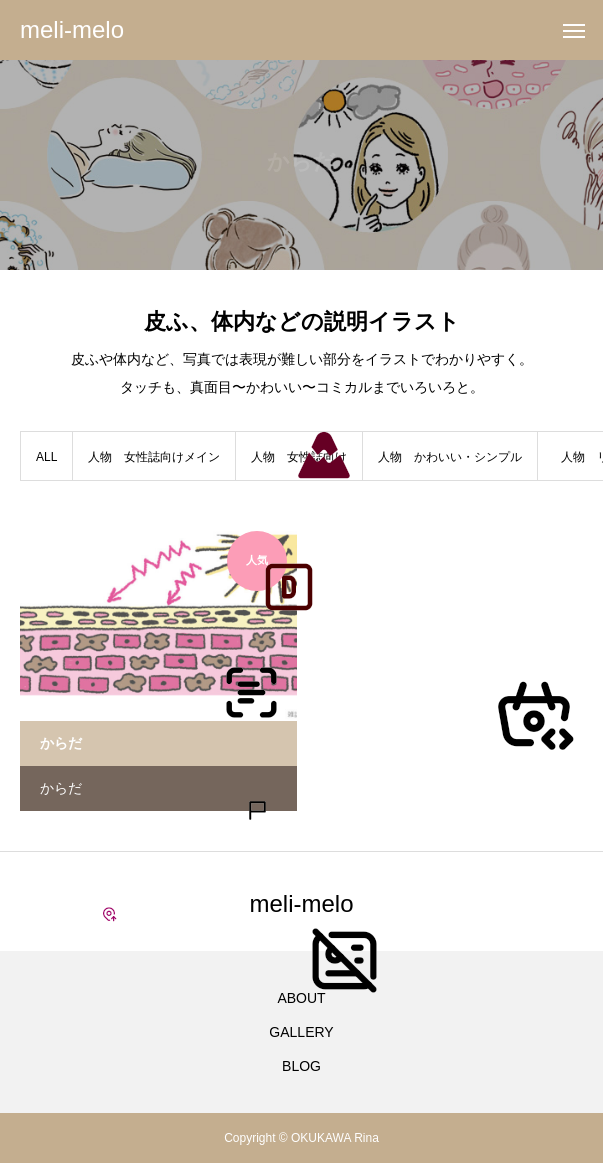 Image resolution: width=603 pixels, height=1163 pixels. I want to click on indicates a "D" grade or rating, so click(289, 587).